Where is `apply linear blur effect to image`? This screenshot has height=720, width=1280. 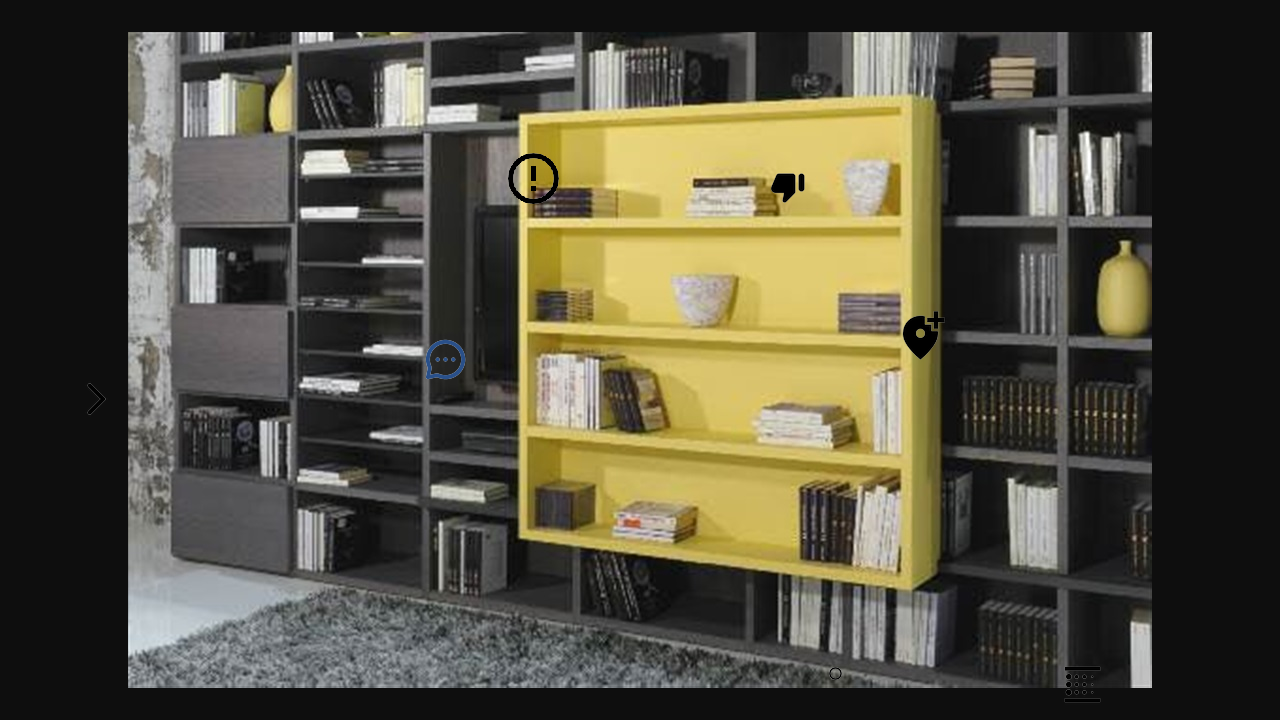
apply linear blur effect to image is located at coordinates (1082, 684).